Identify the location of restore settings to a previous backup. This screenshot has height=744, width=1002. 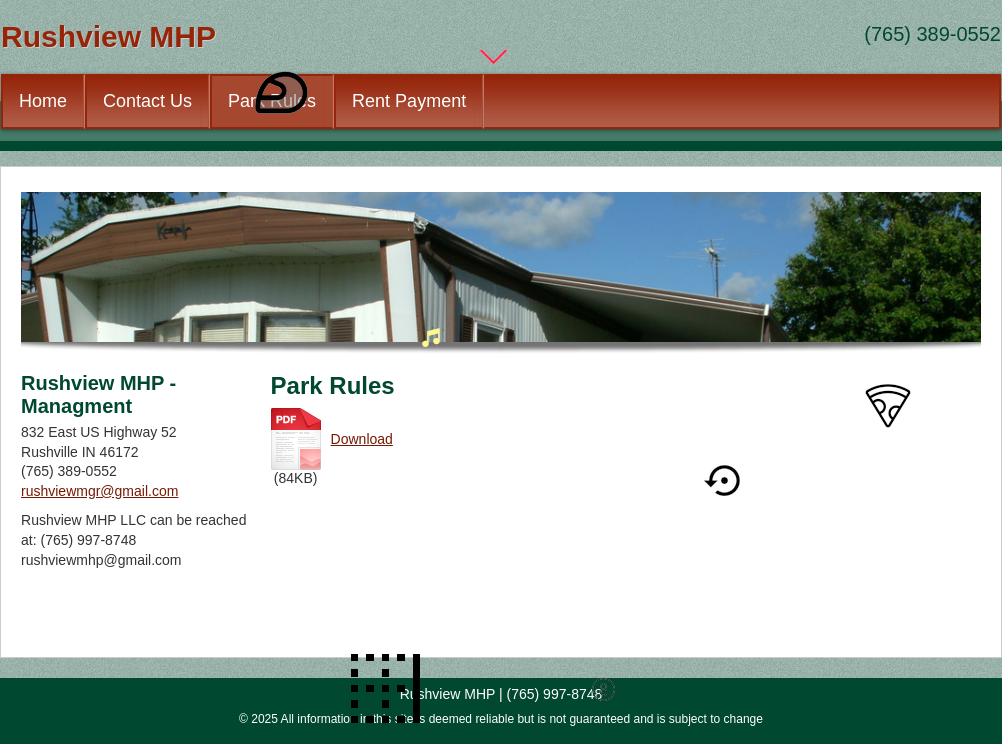
(724, 480).